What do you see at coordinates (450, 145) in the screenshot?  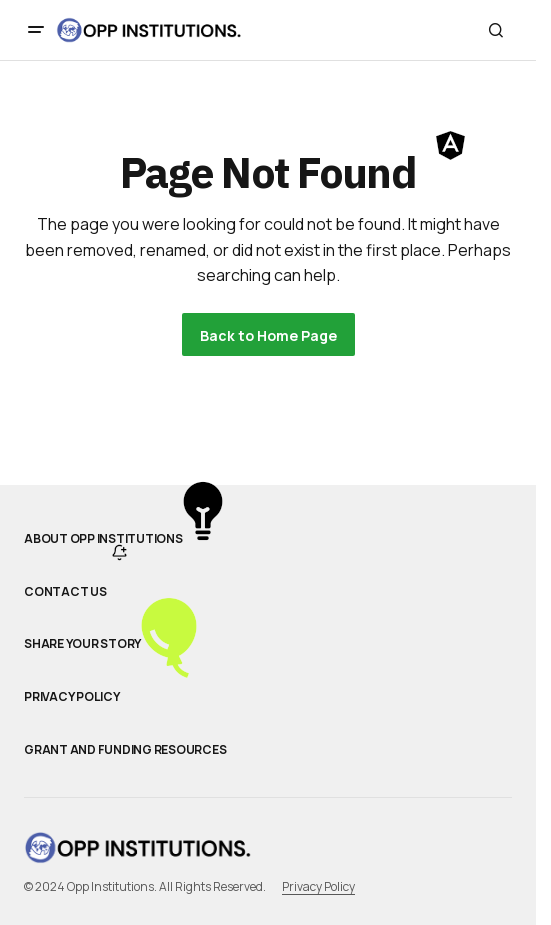 I see `angular framework logo` at bounding box center [450, 145].